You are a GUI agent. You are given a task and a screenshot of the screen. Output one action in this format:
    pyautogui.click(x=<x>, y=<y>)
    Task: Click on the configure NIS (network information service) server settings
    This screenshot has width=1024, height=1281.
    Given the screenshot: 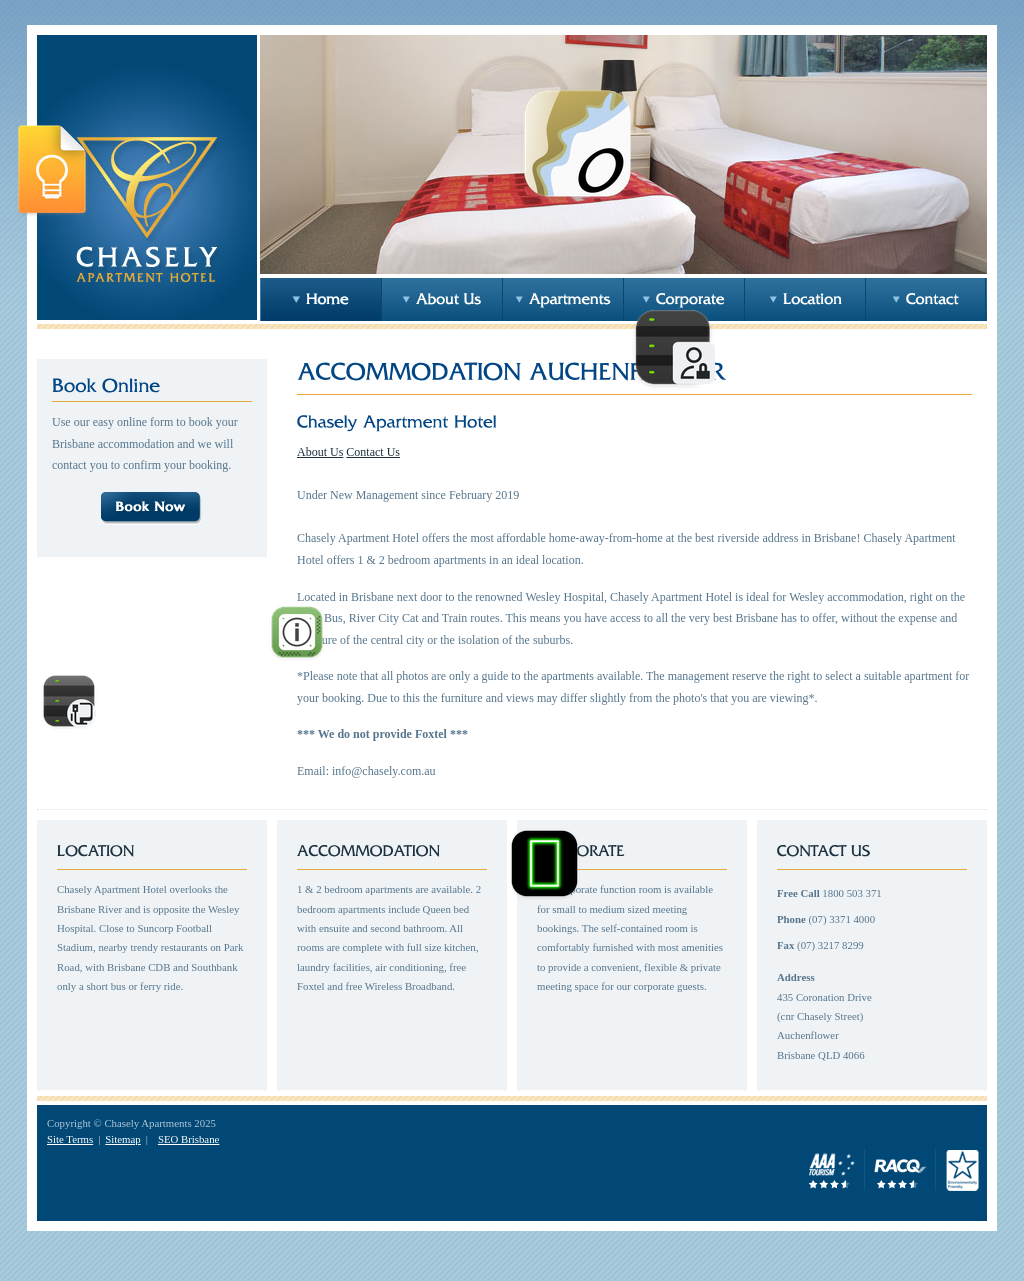 What is the action you would take?
    pyautogui.click(x=673, y=348)
    